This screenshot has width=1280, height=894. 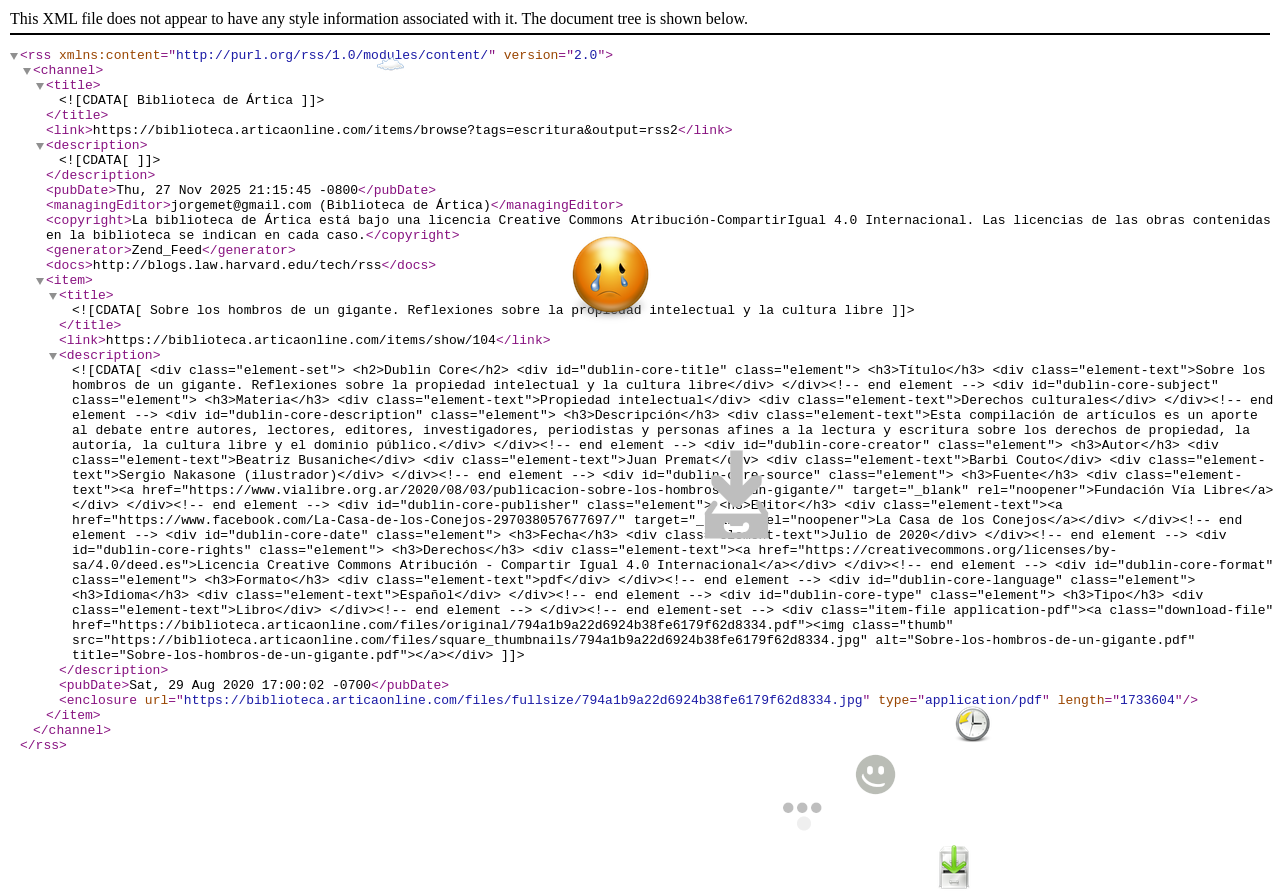 What do you see at coordinates (390, 65) in the screenshot?
I see `indicates overcast or cloudy weather conditions` at bounding box center [390, 65].